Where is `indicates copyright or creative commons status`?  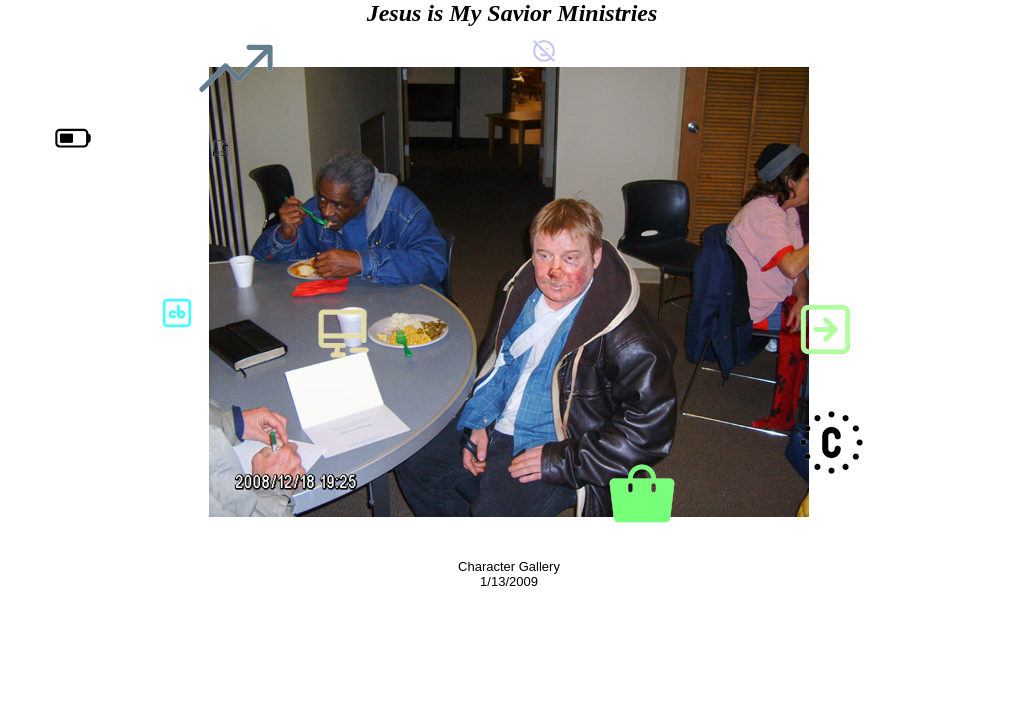
indicates copyright or creative commons status is located at coordinates (831, 442).